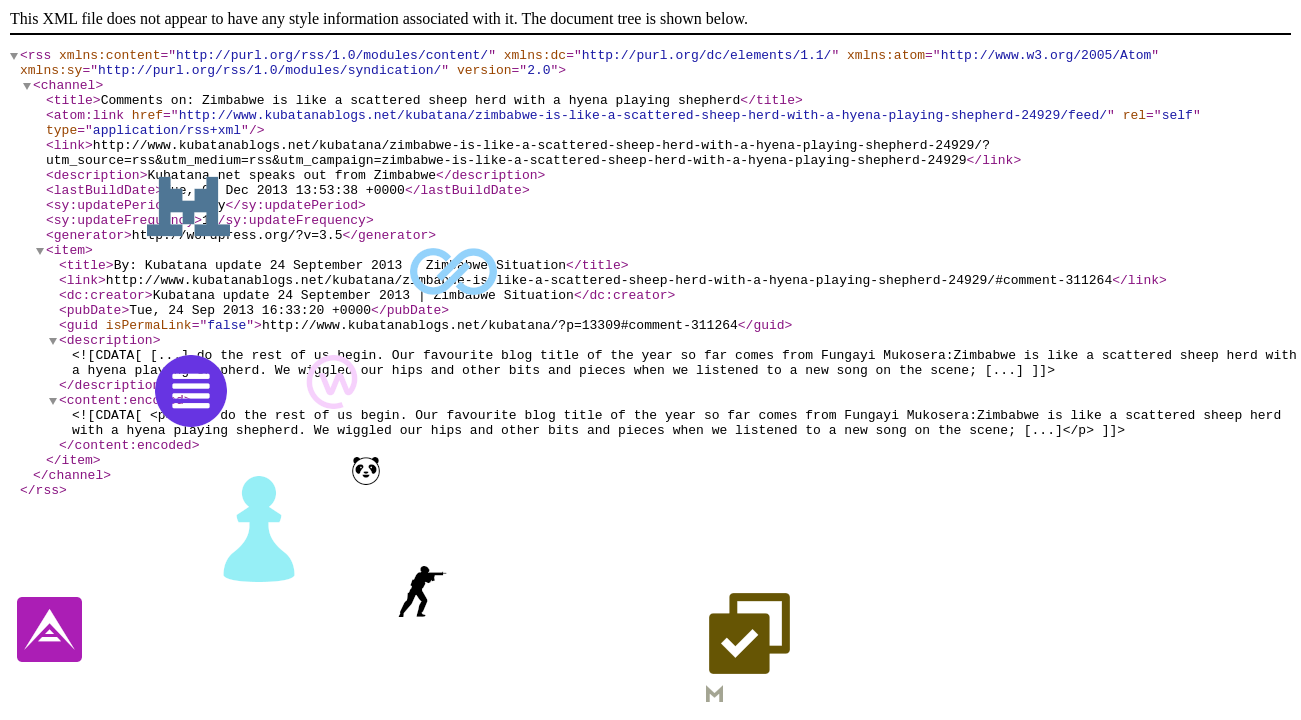 The width and height of the screenshot is (1301, 720). What do you see at coordinates (49, 629) in the screenshot?
I see `ark ecosystem logo` at bounding box center [49, 629].